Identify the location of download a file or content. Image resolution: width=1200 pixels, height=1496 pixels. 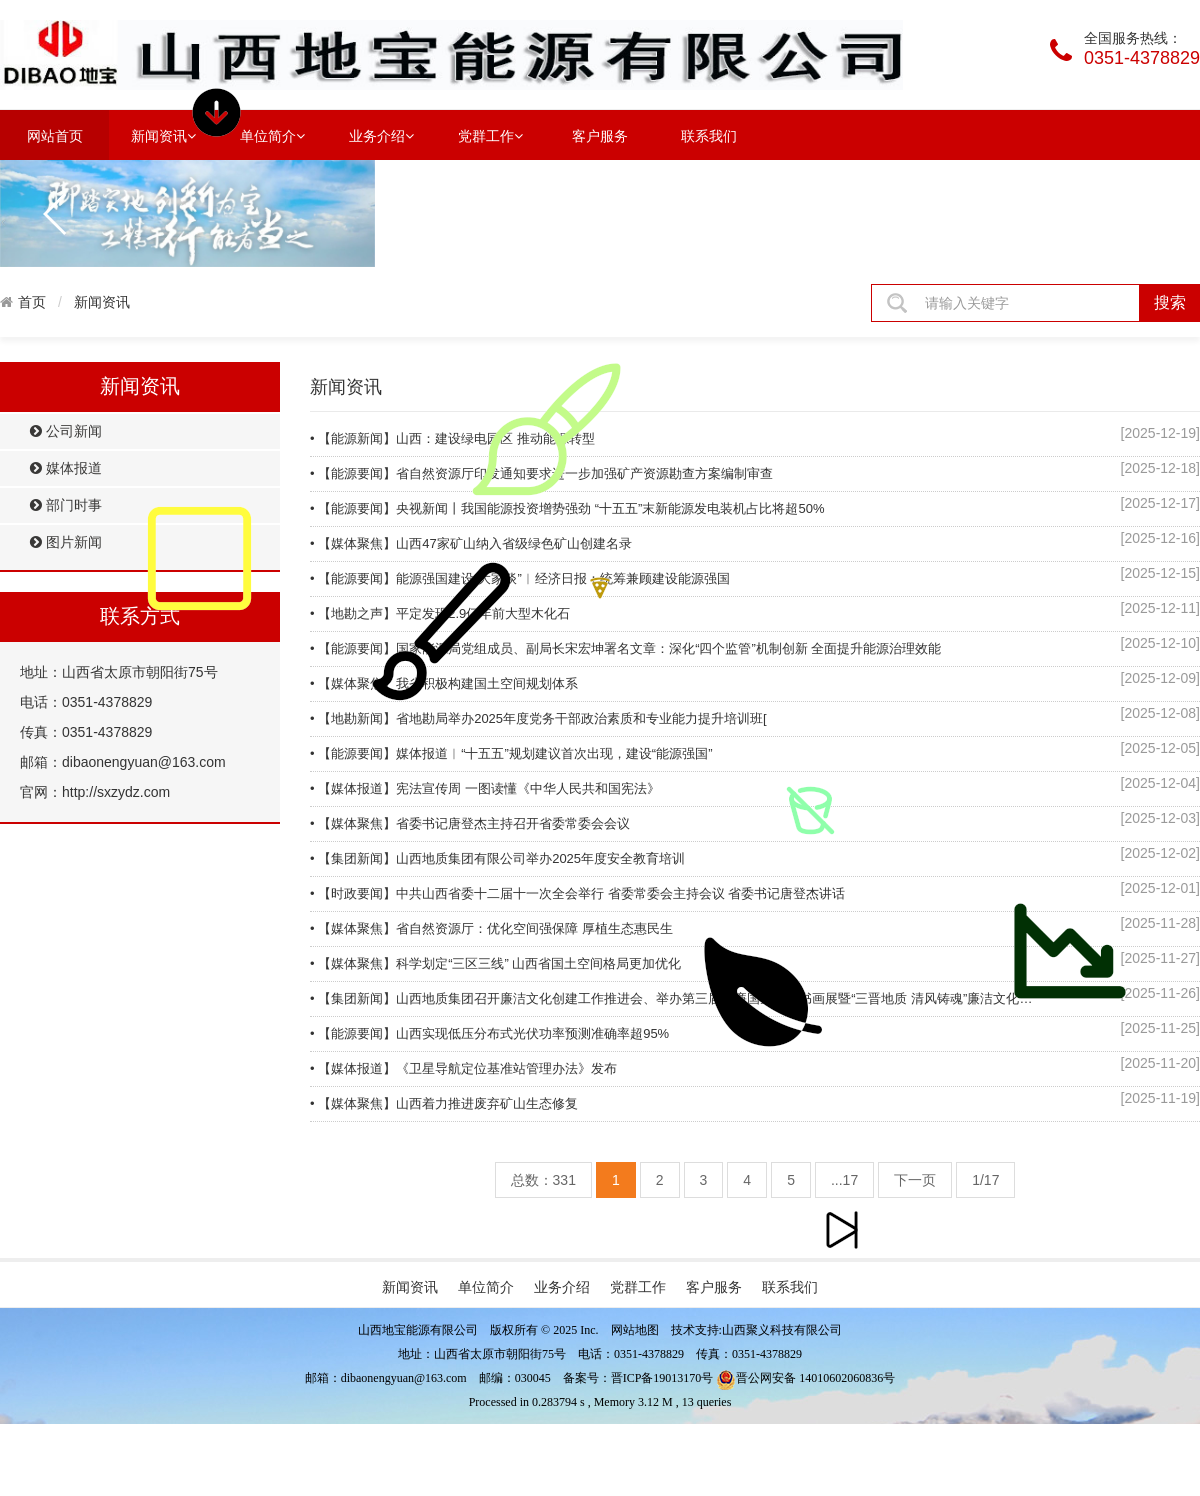
(216, 112).